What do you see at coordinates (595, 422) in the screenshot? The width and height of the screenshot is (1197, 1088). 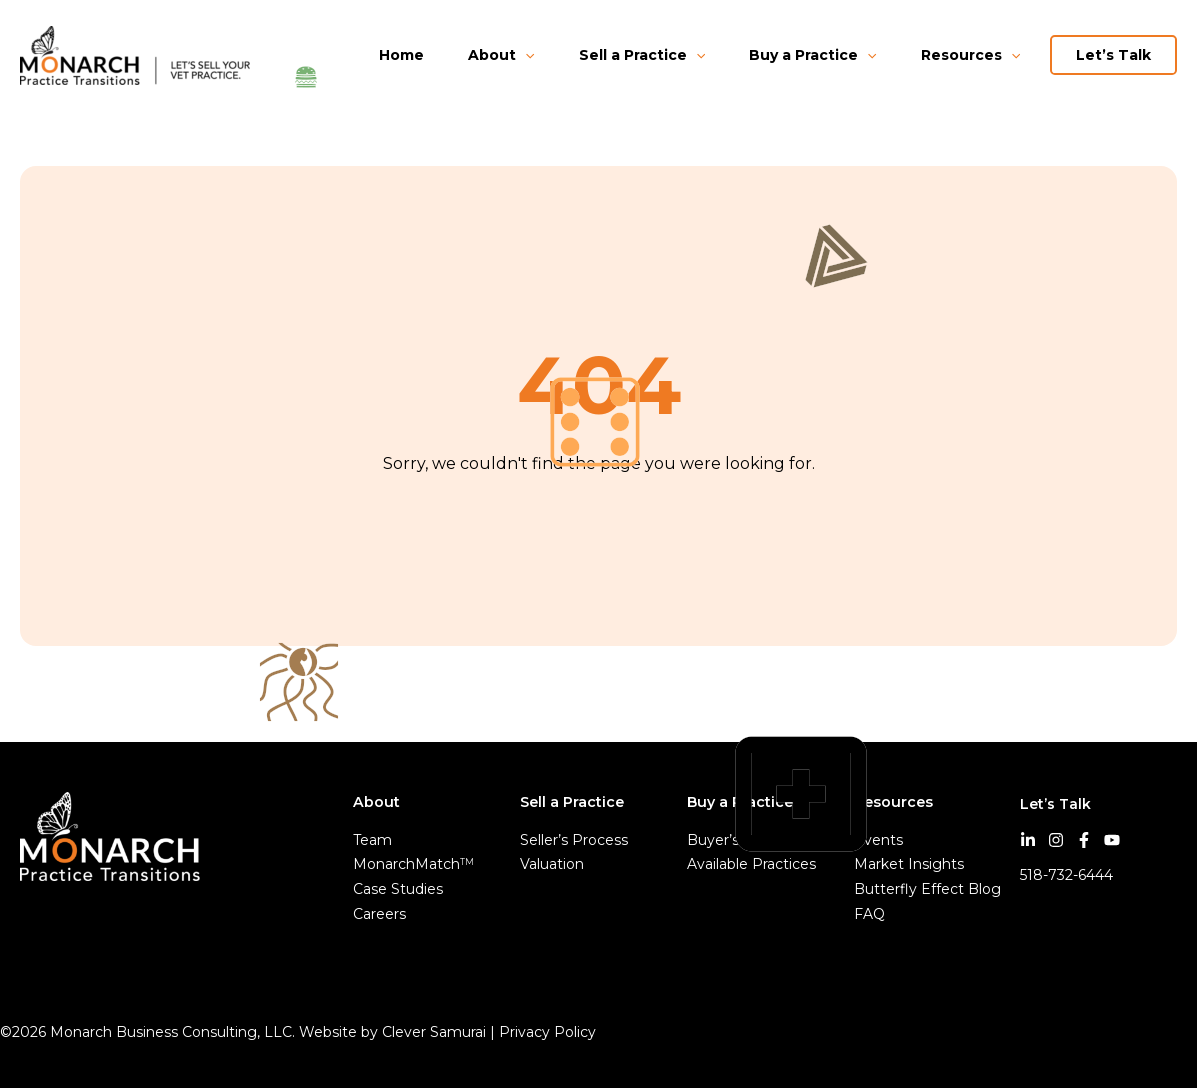 I see `indicates a dice roll result of six` at bounding box center [595, 422].